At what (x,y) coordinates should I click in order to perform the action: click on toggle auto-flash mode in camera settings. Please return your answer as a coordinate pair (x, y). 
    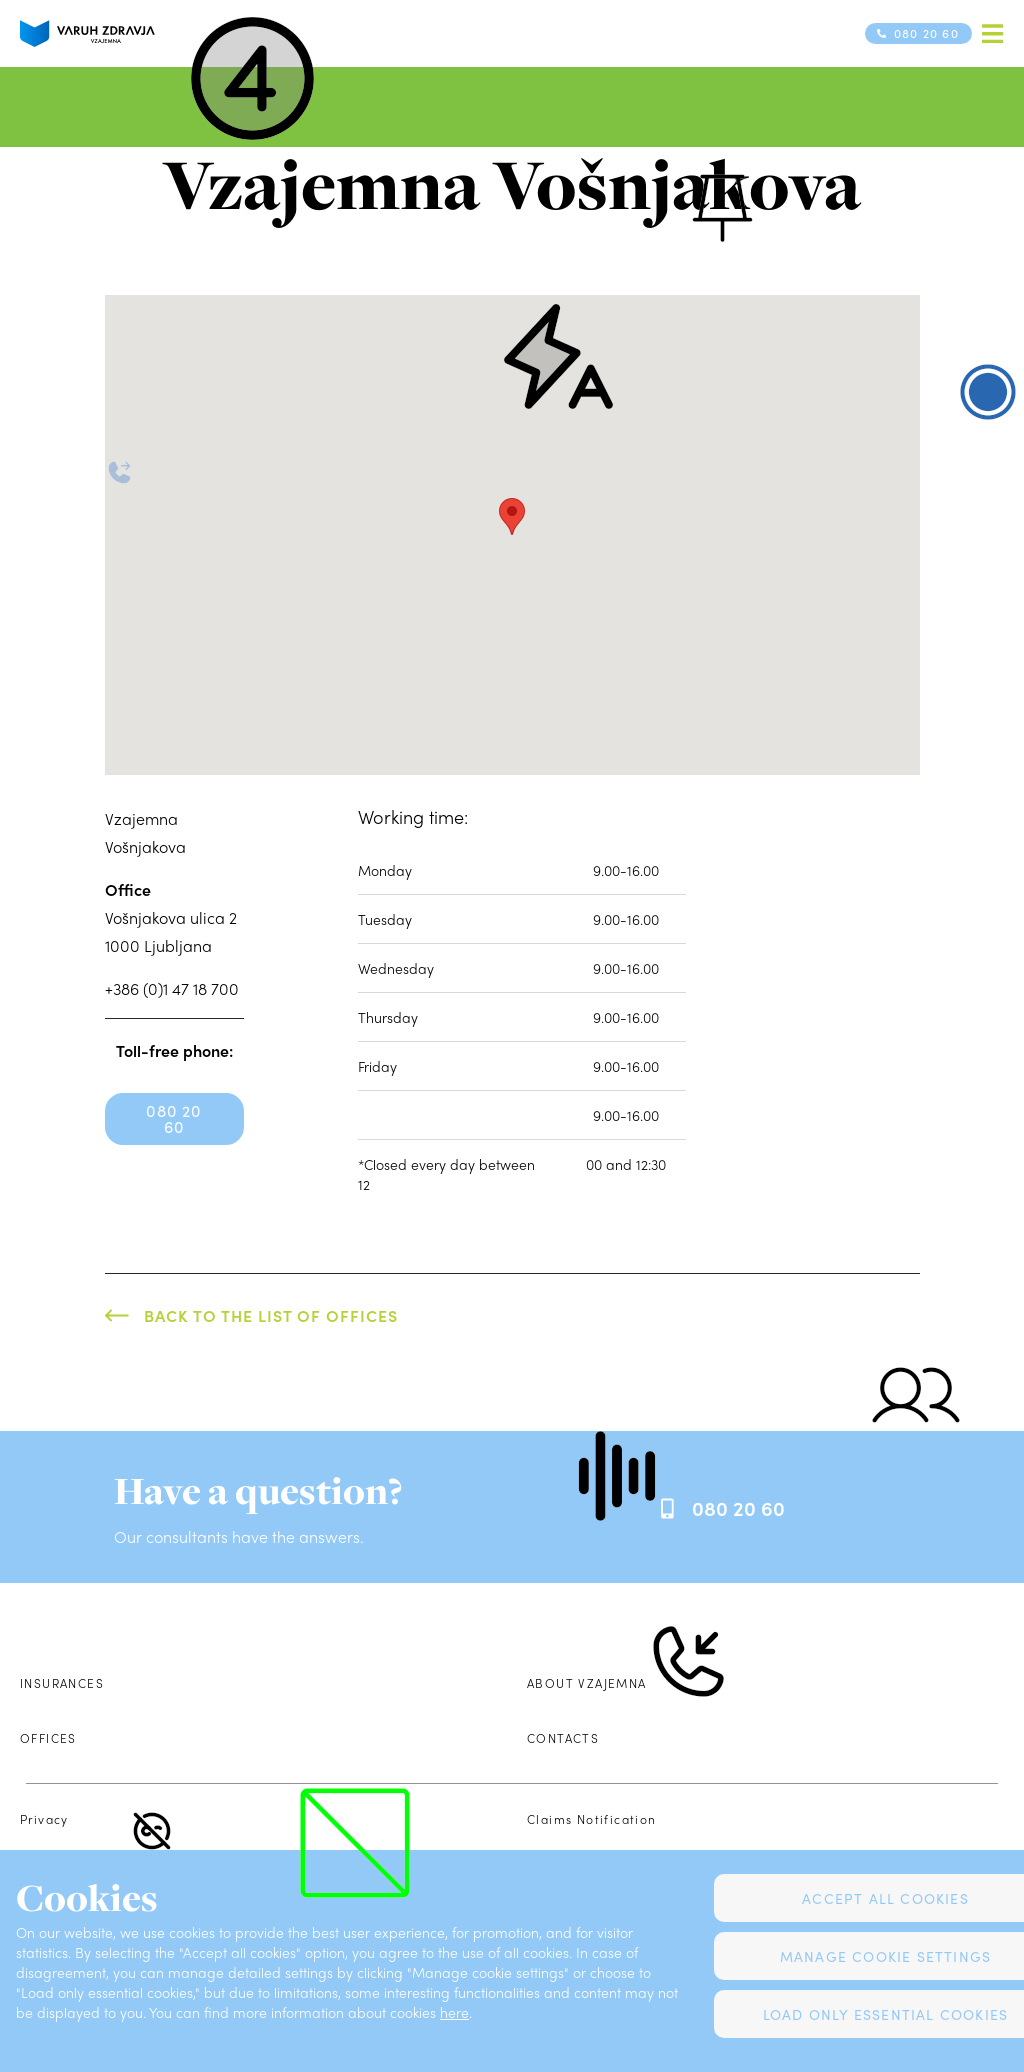
    Looking at the image, I should click on (556, 360).